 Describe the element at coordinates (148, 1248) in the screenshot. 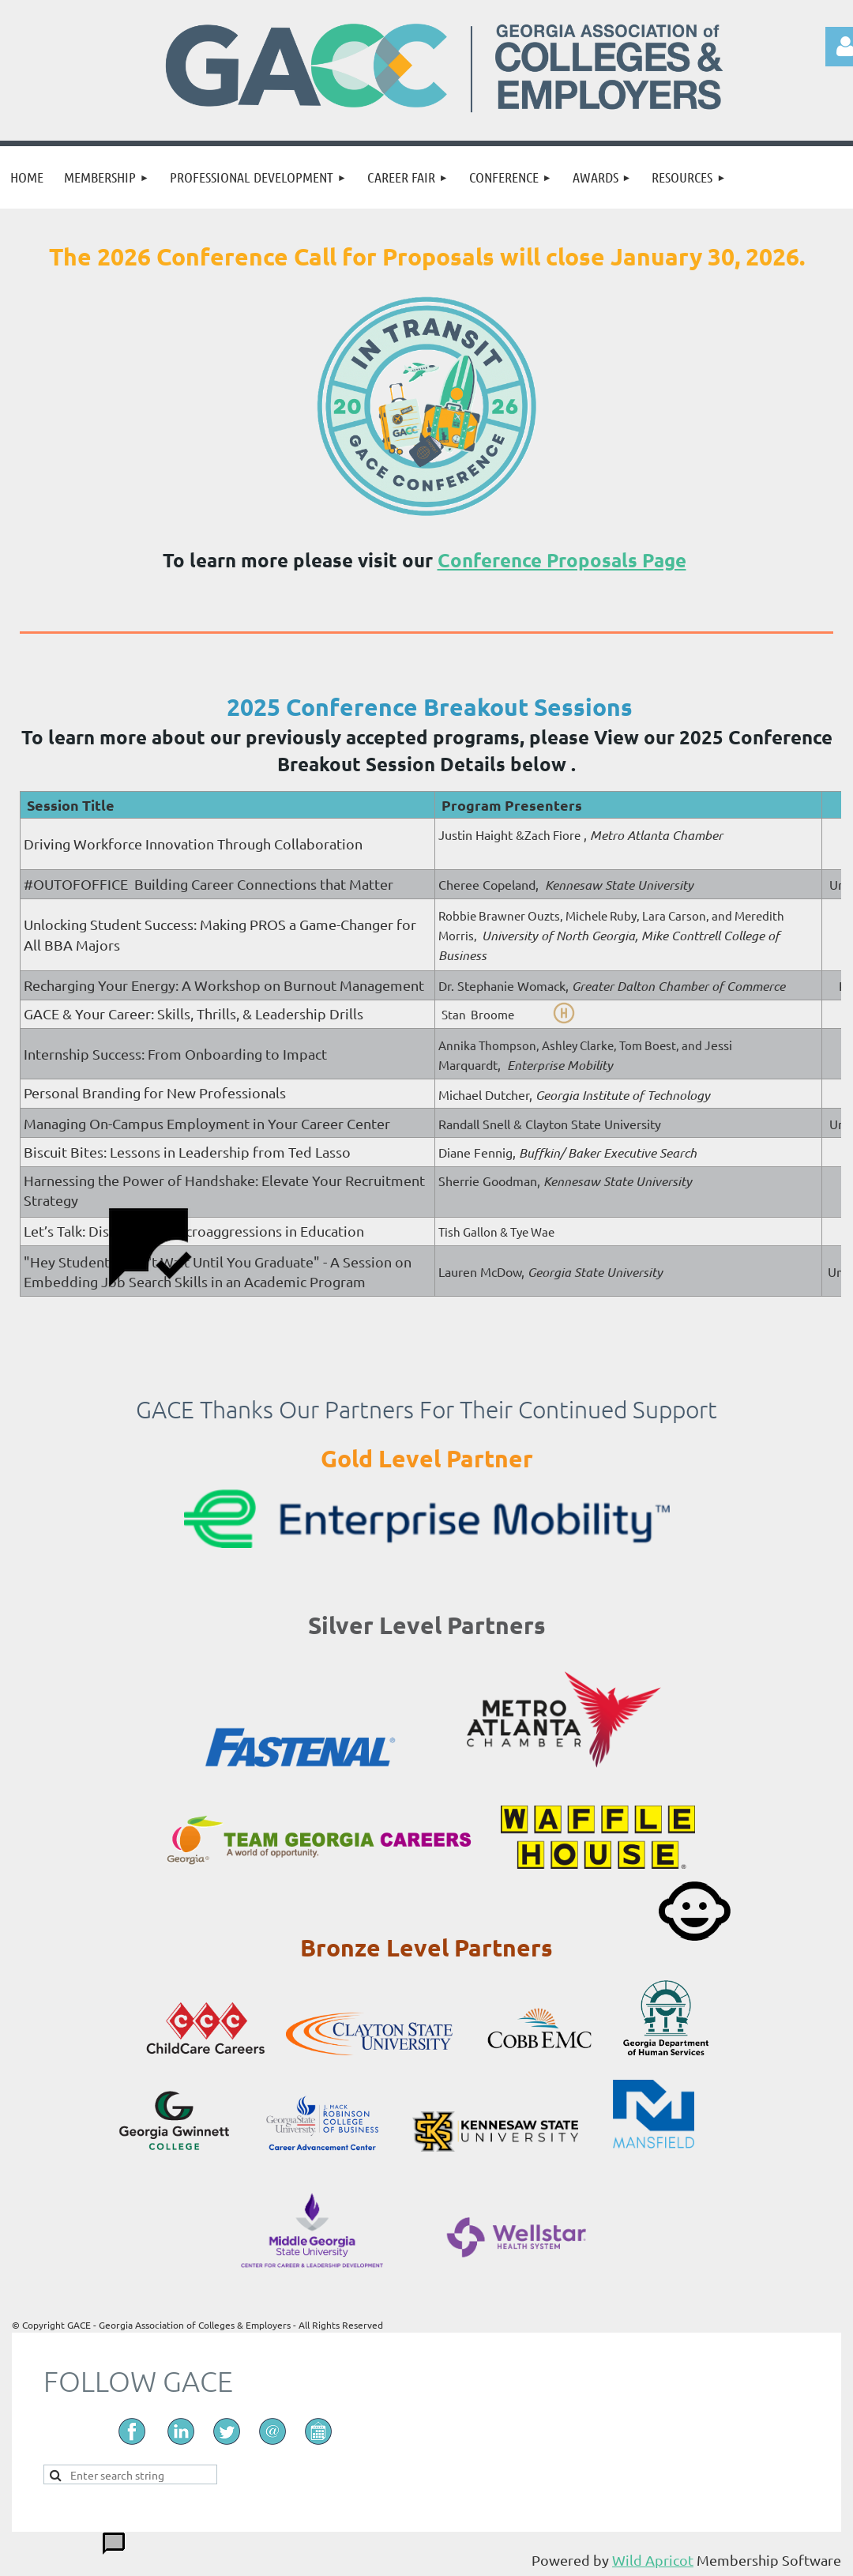

I see `message has been read` at that location.